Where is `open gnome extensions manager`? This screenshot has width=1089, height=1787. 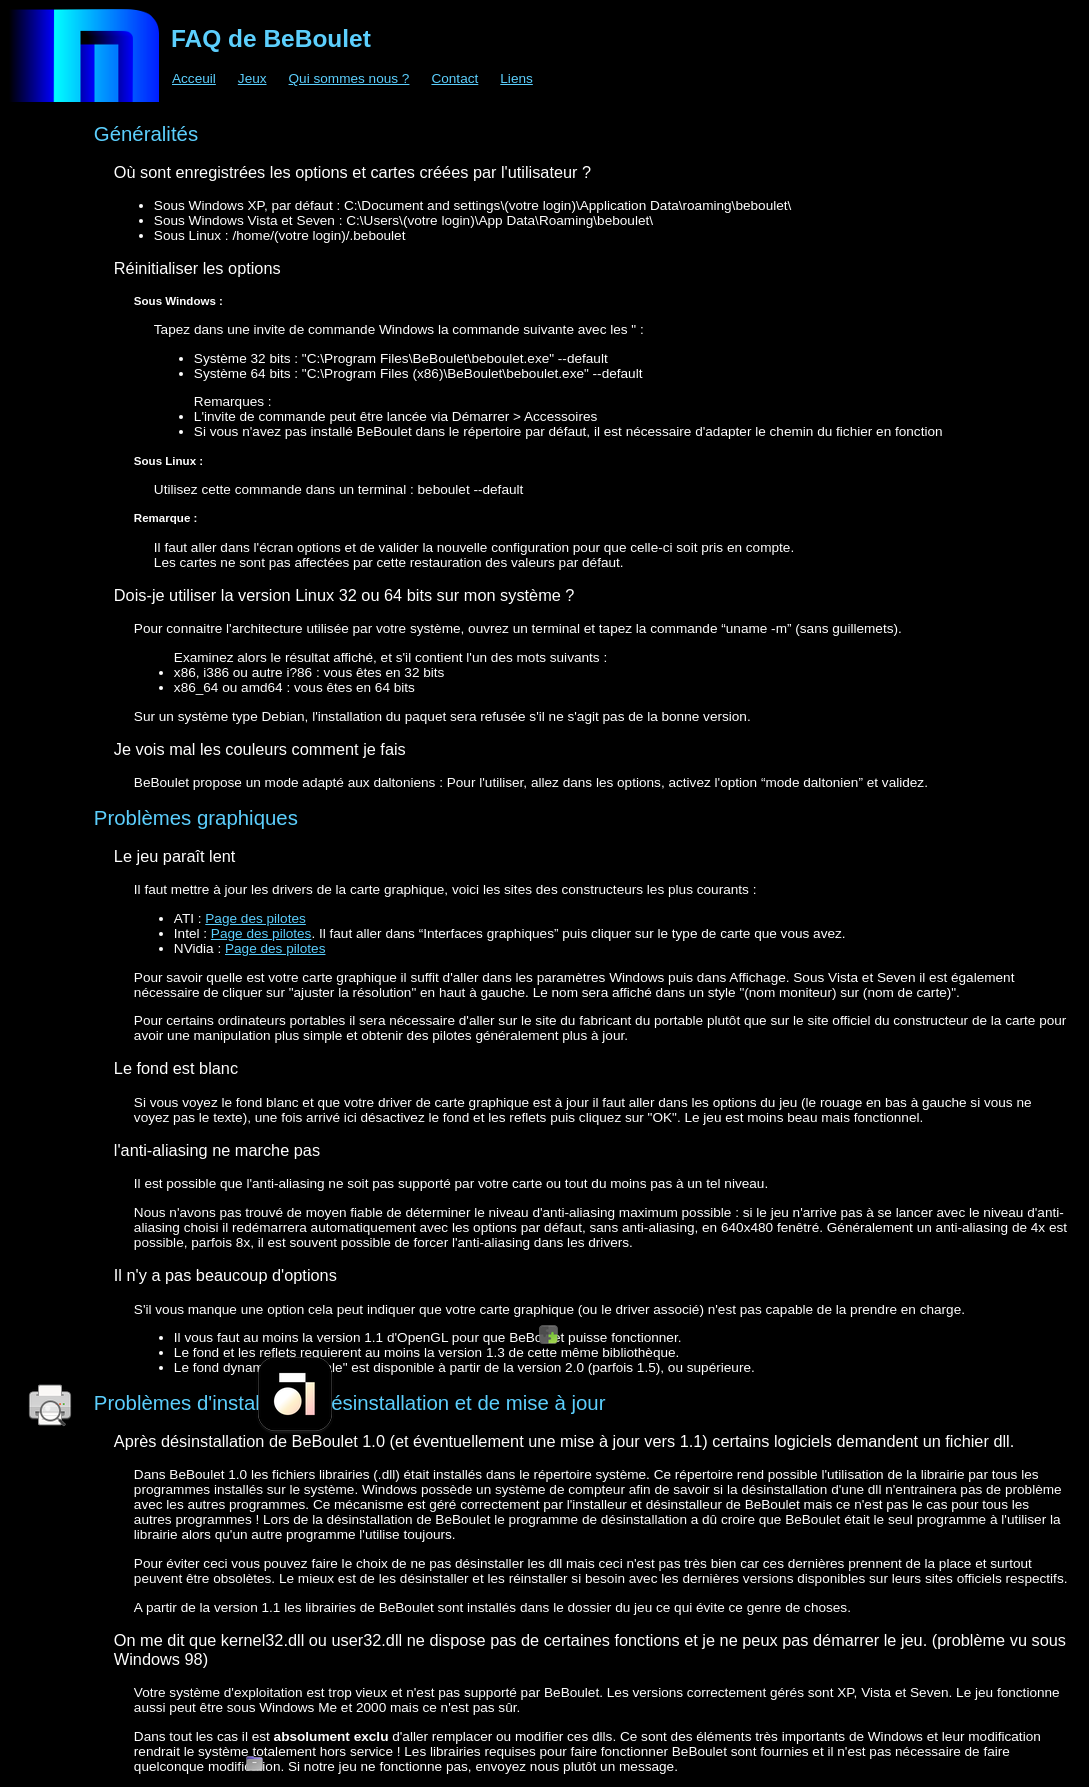
open gnome extensions manager is located at coordinates (548, 1334).